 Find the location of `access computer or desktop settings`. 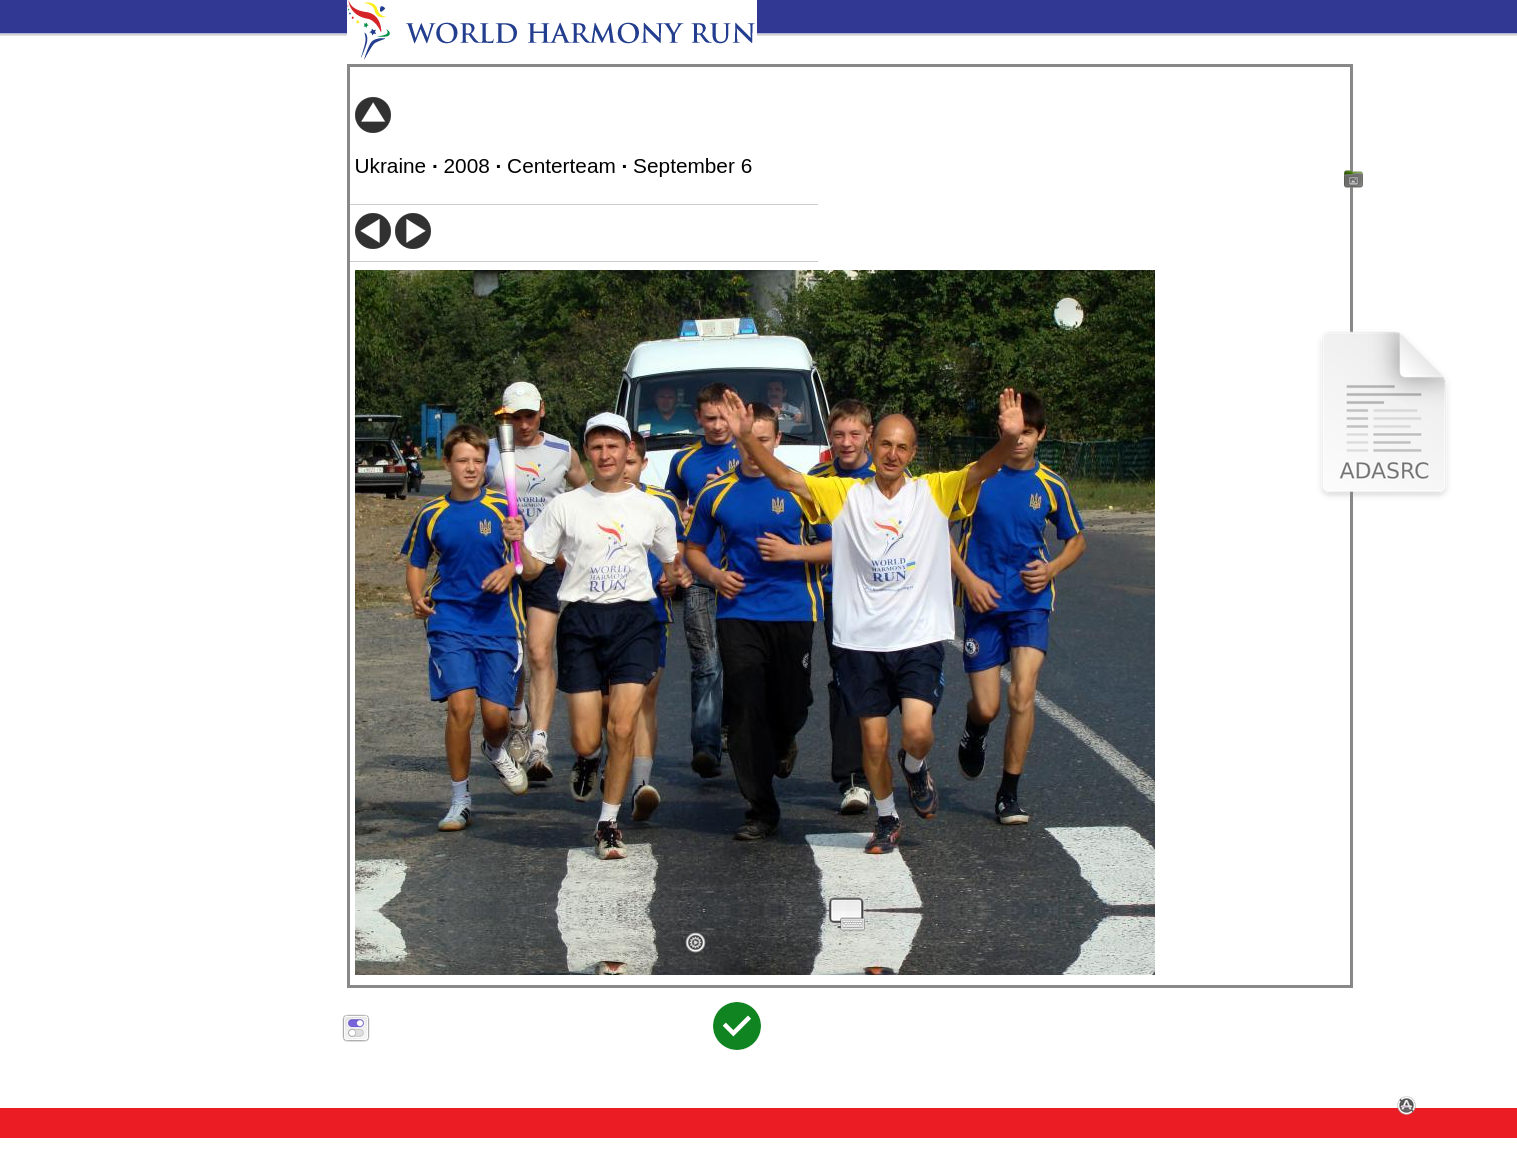

access computer or desktop settings is located at coordinates (847, 914).